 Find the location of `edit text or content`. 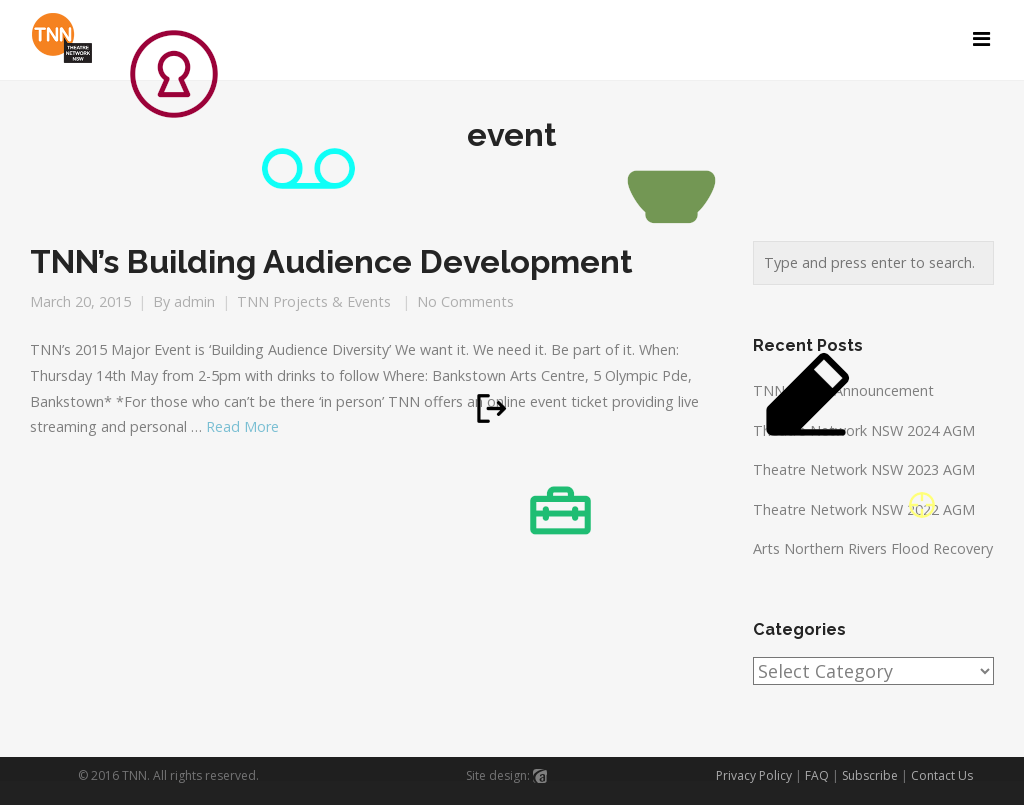

edit text or content is located at coordinates (806, 396).